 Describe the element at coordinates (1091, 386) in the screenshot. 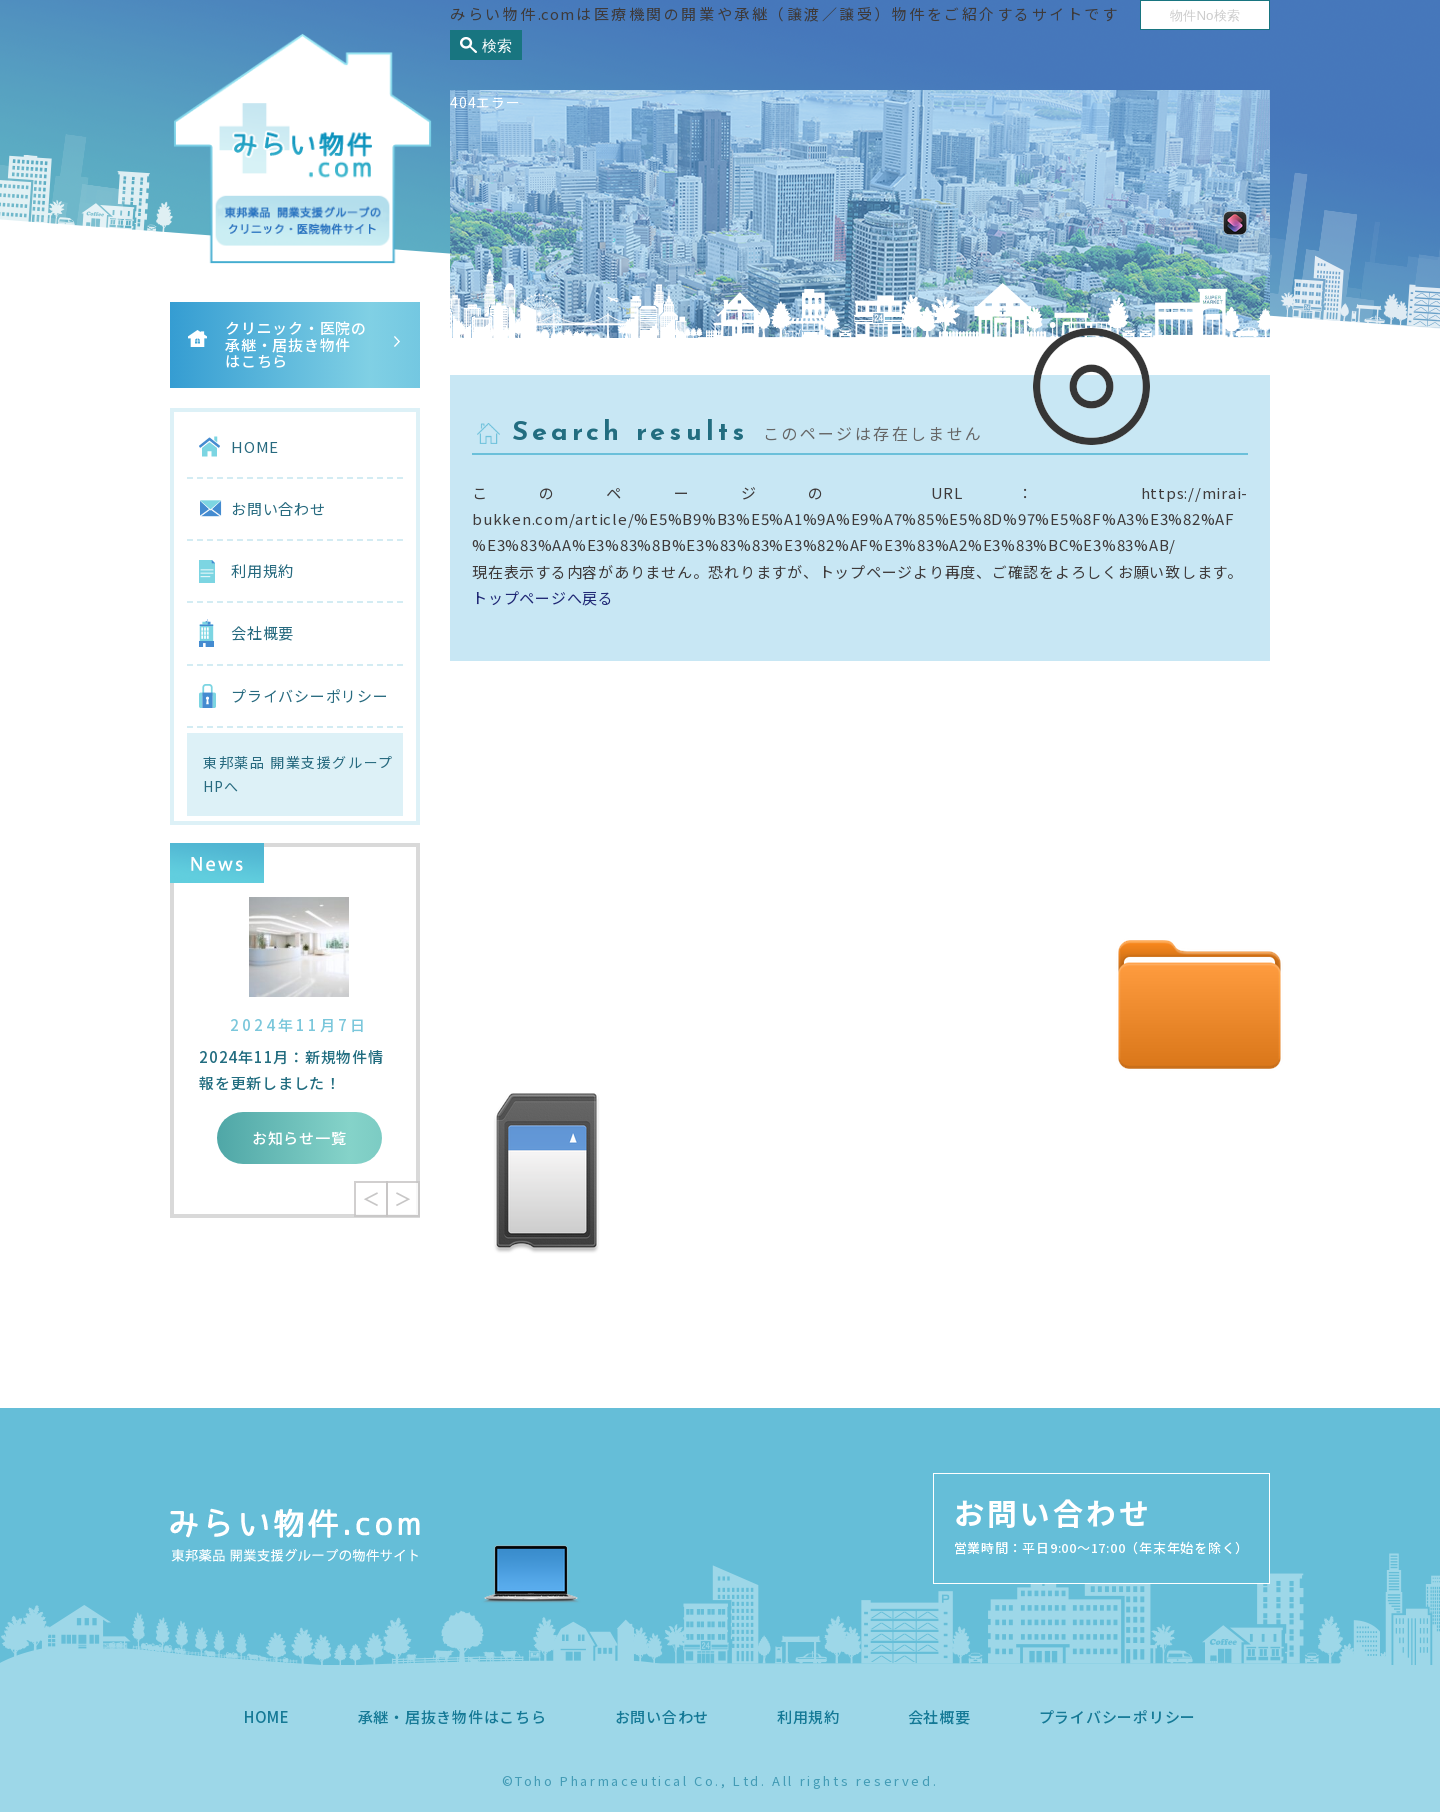

I see `indicates optical media such as a CD or DVD` at that location.